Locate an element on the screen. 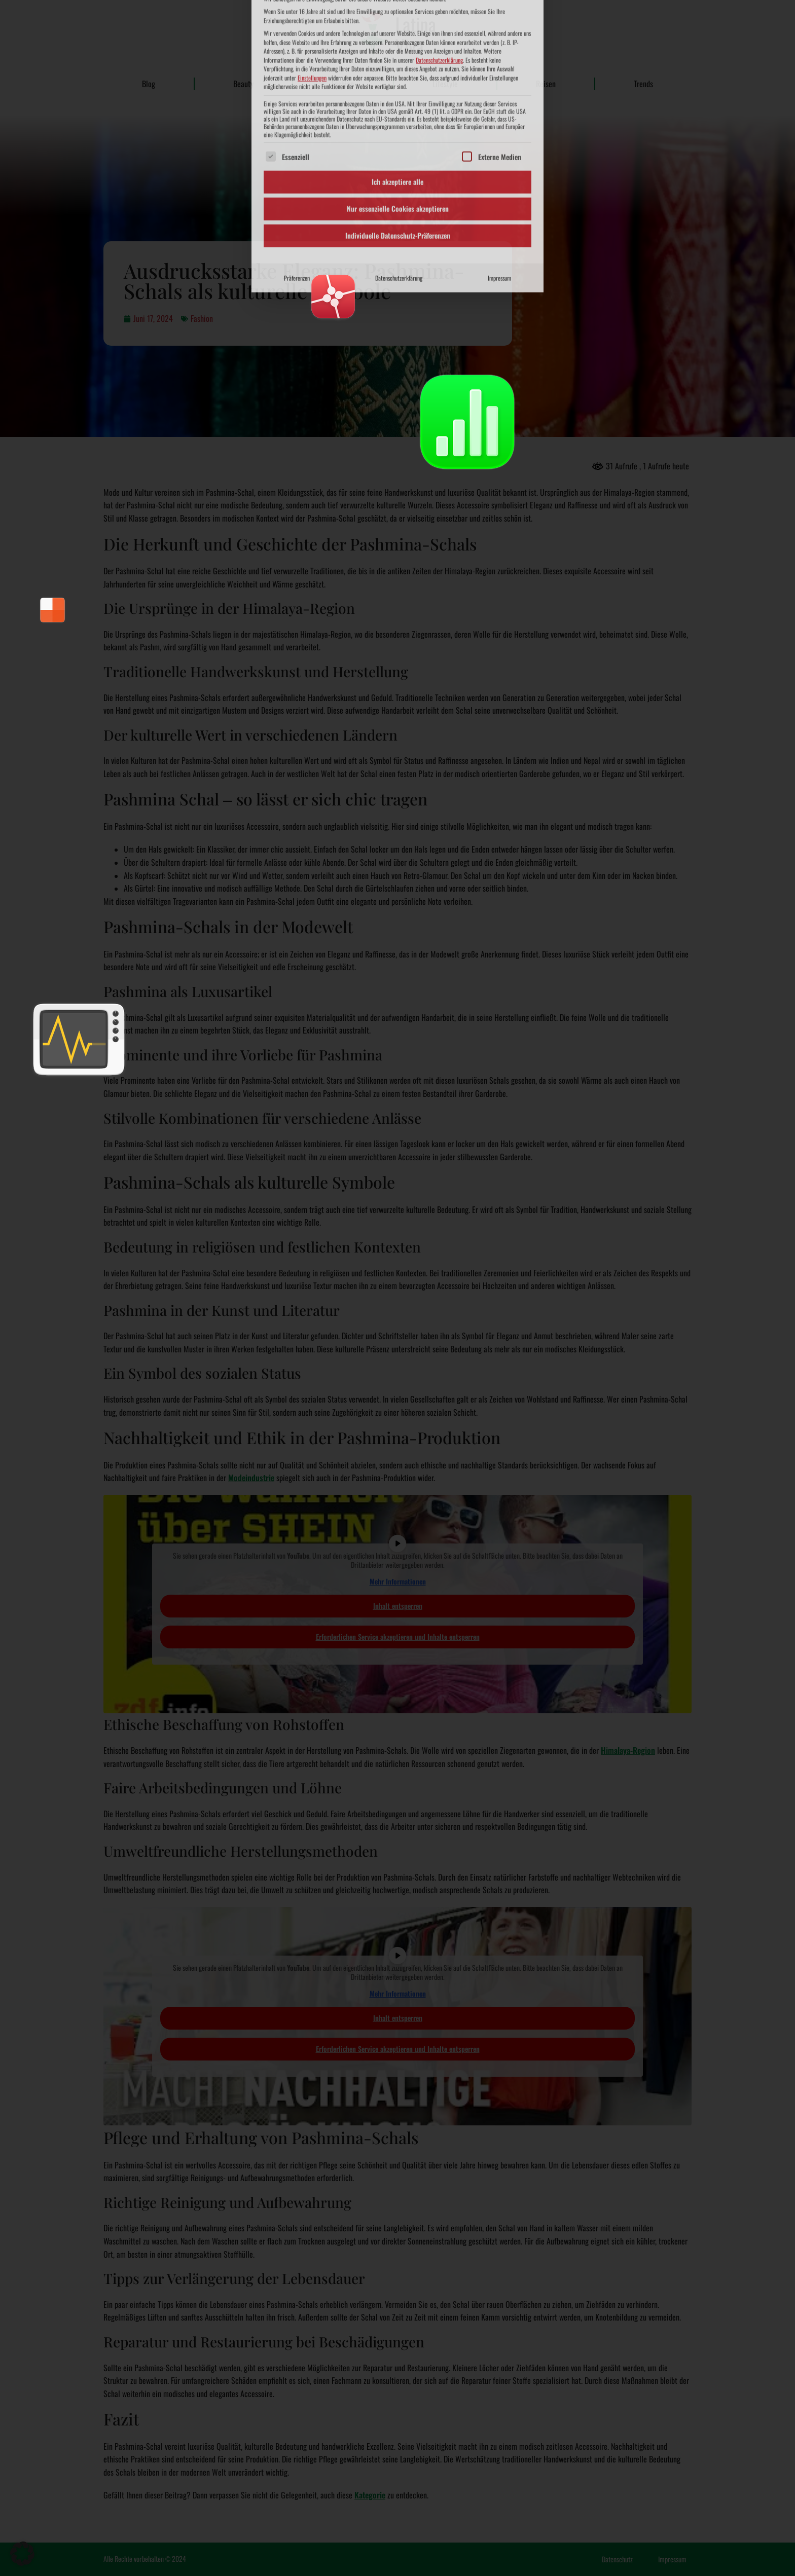 Image resolution: width=795 pixels, height=2576 pixels. open LibreOffice Calc spreadsheet application is located at coordinates (467, 422).